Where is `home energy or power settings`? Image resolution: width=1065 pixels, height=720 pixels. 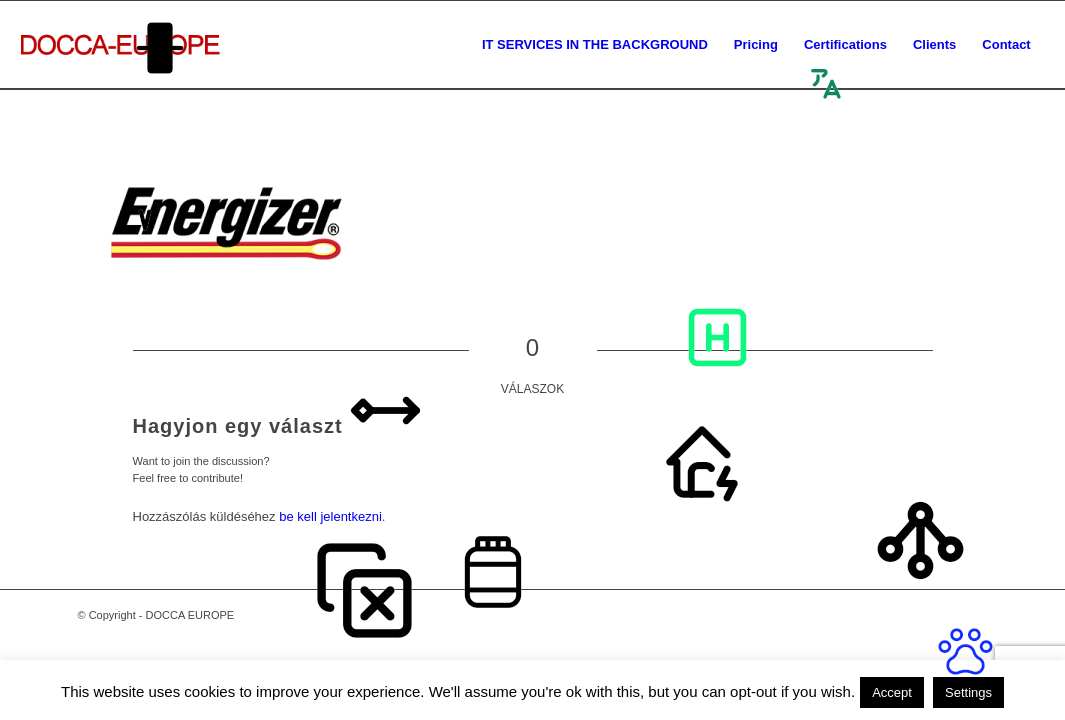 home energy or power settings is located at coordinates (702, 462).